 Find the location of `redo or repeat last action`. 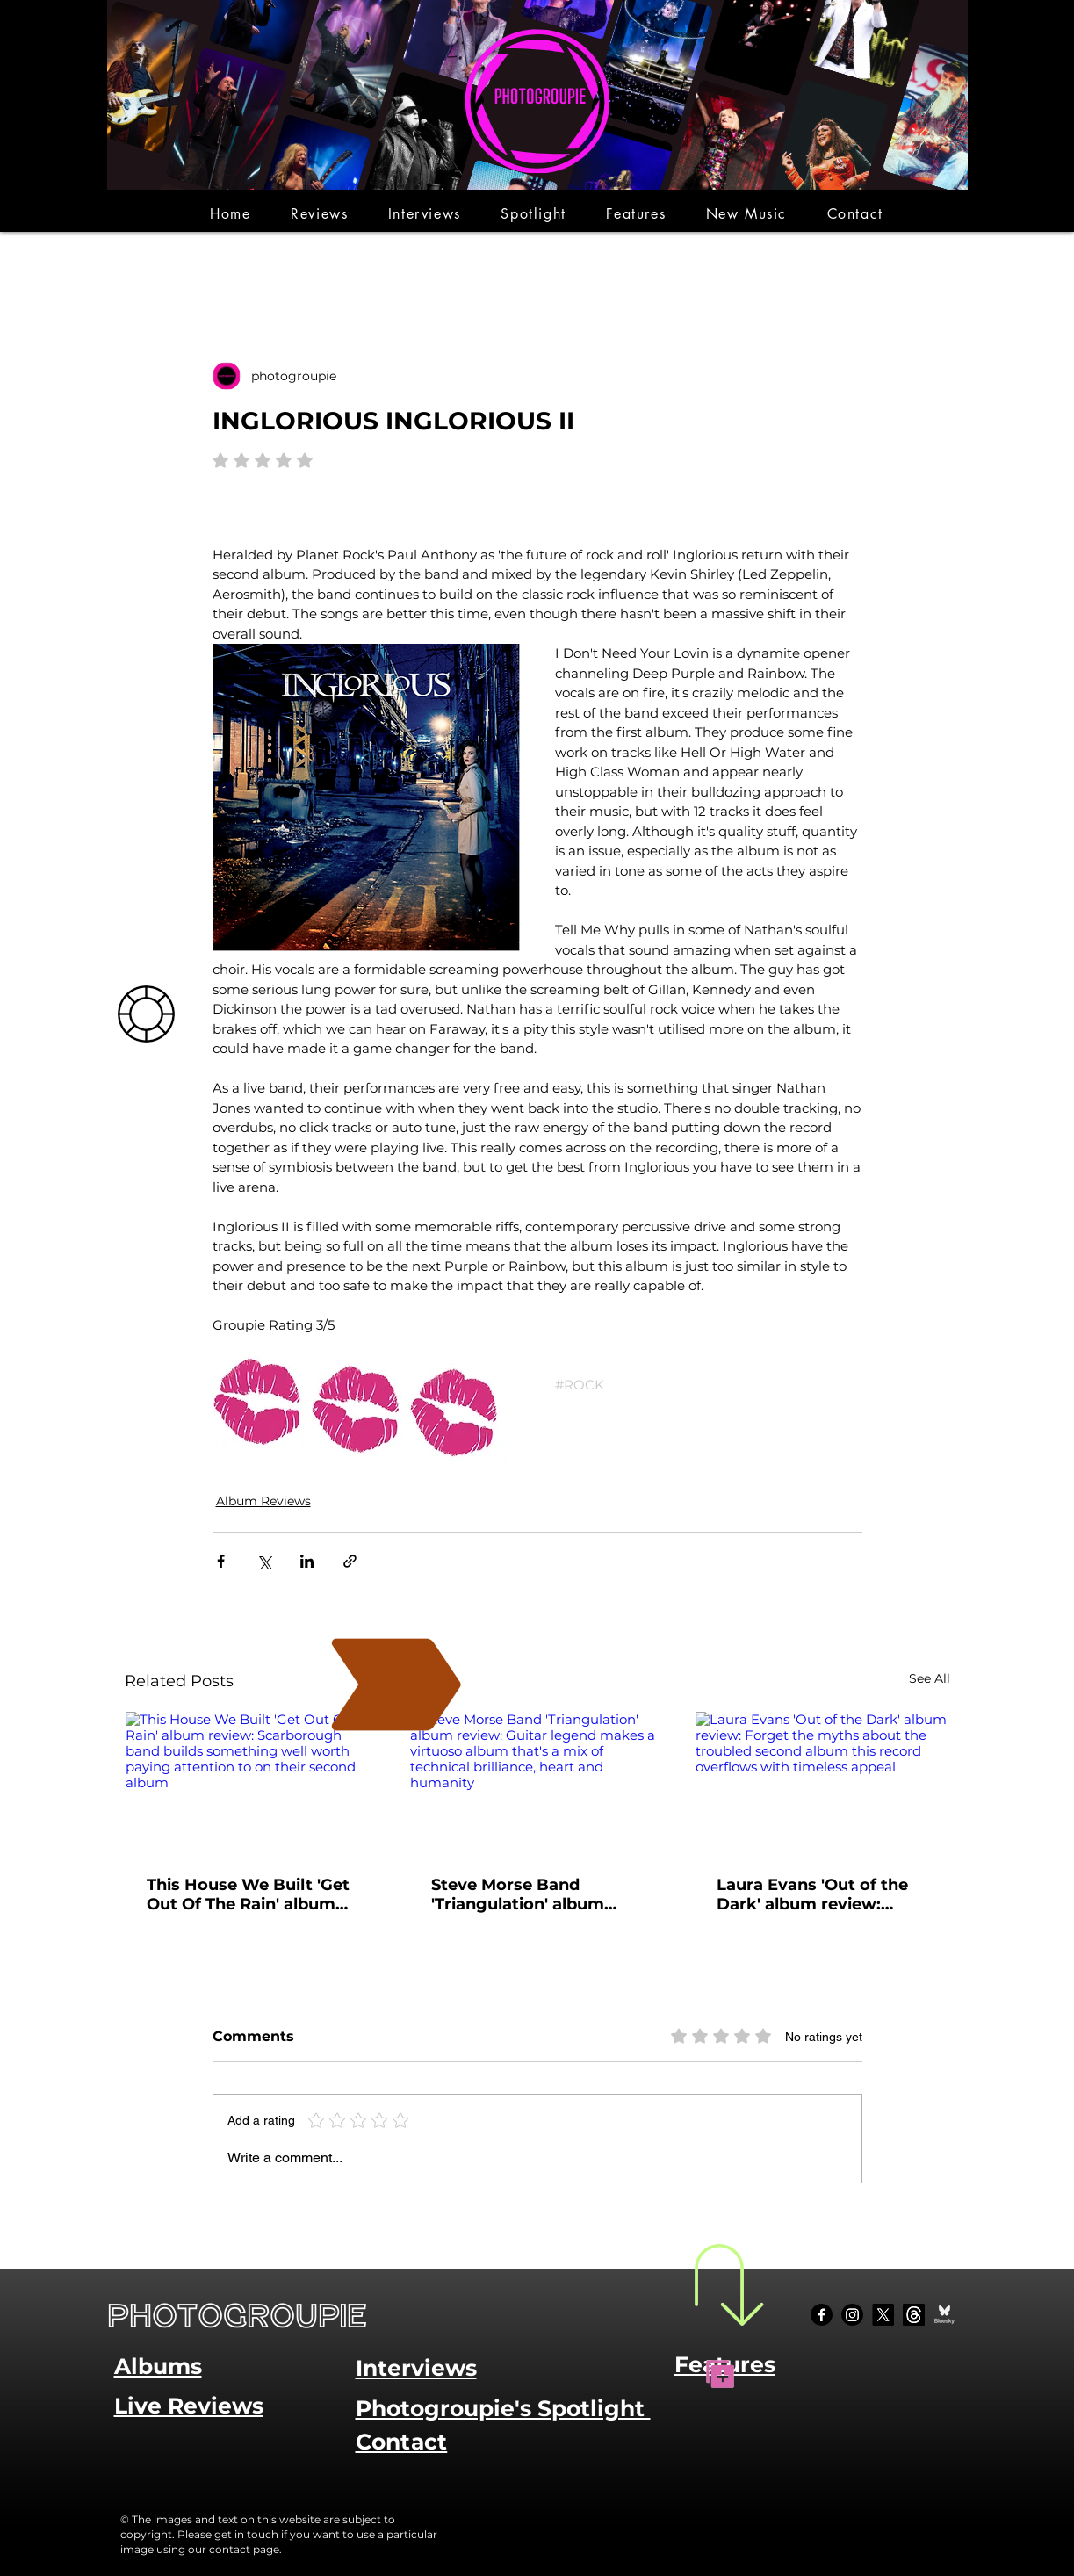

redo or repeat last action is located at coordinates (725, 2284).